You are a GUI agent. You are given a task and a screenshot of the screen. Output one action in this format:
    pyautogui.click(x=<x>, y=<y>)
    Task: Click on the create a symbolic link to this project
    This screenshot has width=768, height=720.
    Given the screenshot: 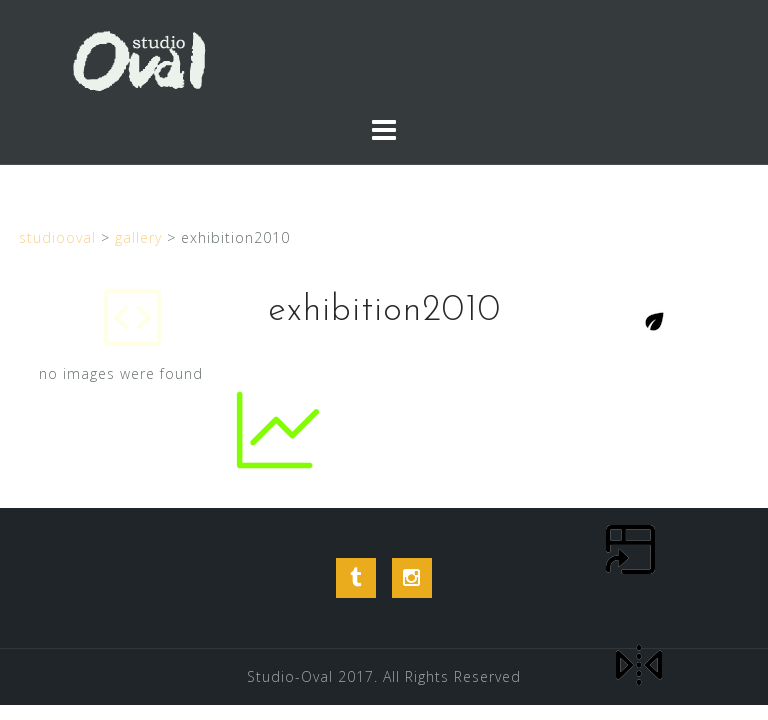 What is the action you would take?
    pyautogui.click(x=630, y=549)
    